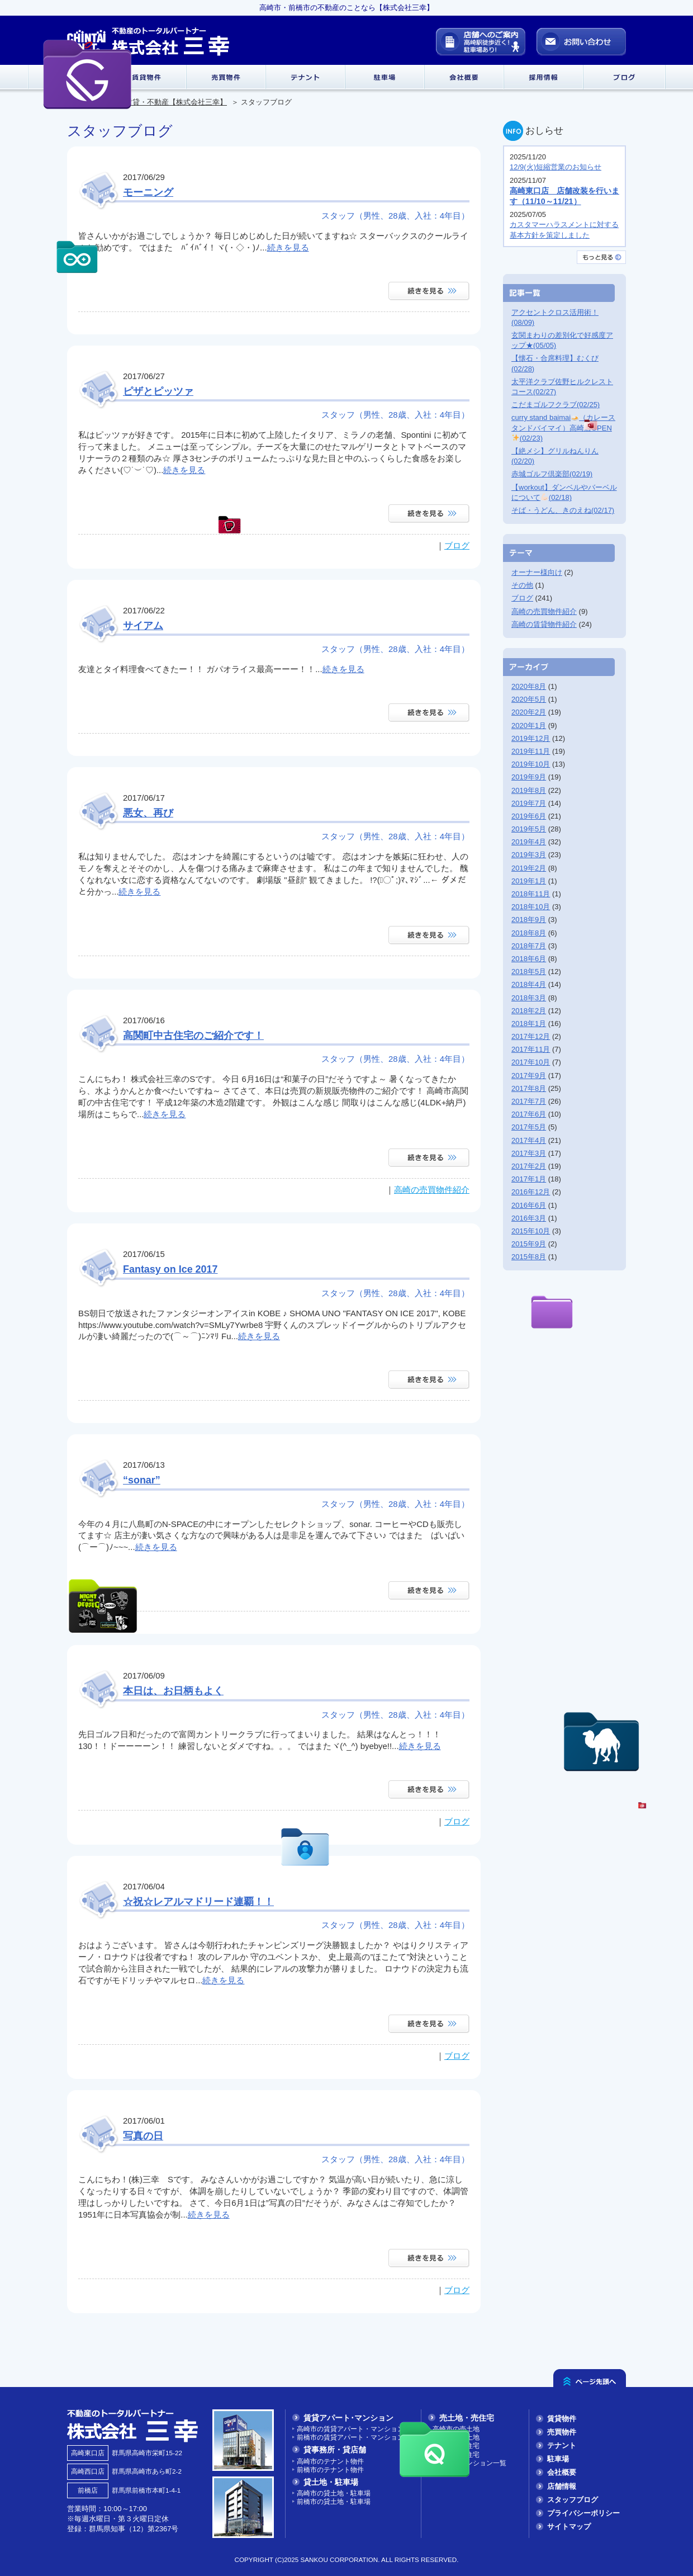  I want to click on open watch dogs 2 game files folder, so click(102, 1608).